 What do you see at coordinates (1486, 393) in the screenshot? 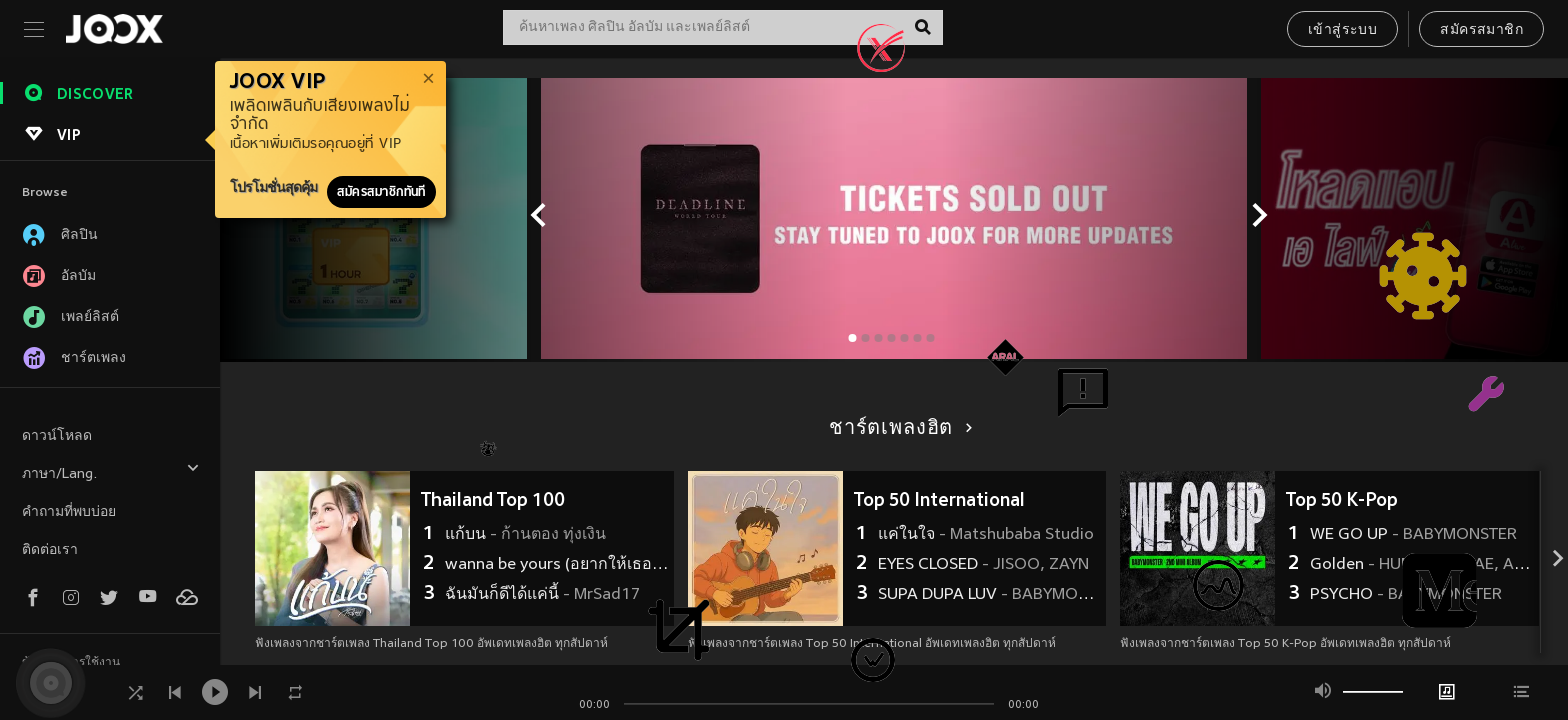
I see `access settings or configuration options` at bounding box center [1486, 393].